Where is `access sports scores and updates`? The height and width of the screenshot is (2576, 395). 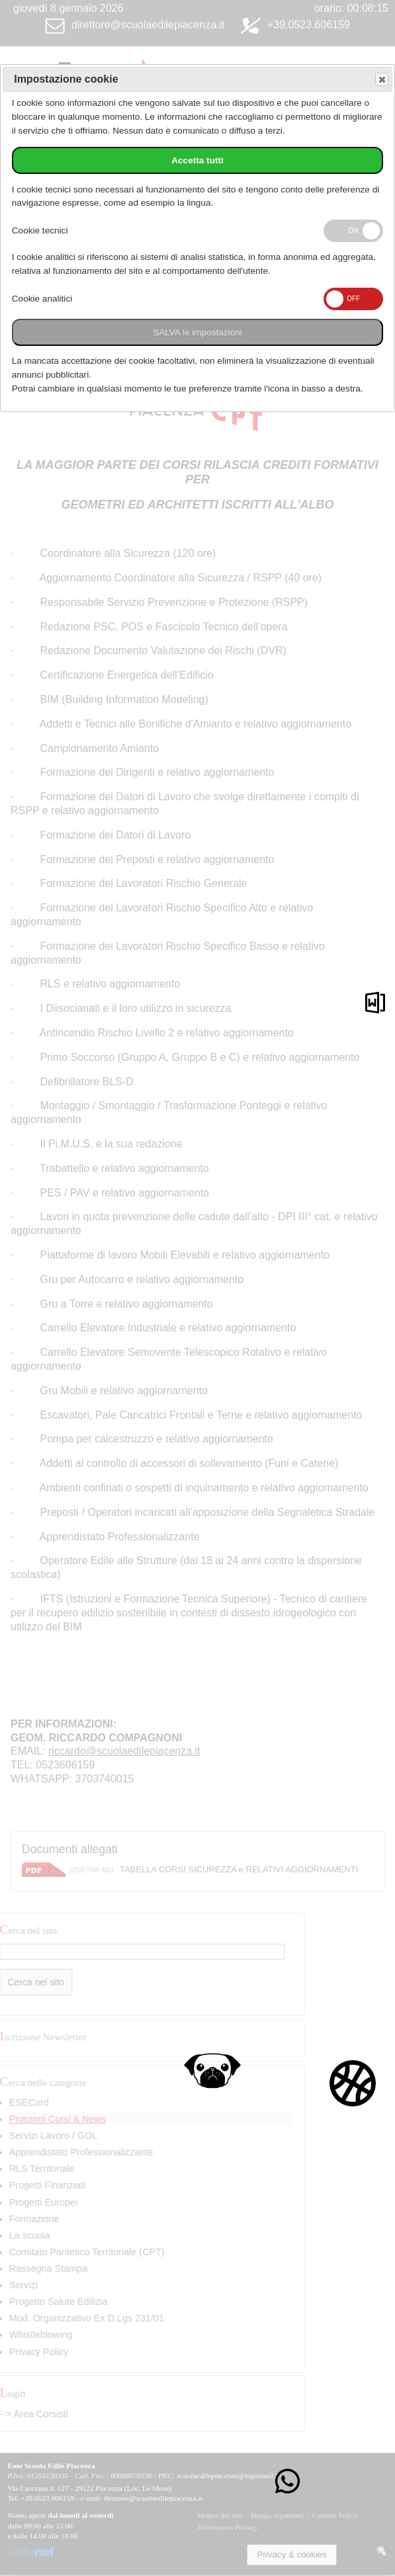
access sports scores and updates is located at coordinates (353, 2083).